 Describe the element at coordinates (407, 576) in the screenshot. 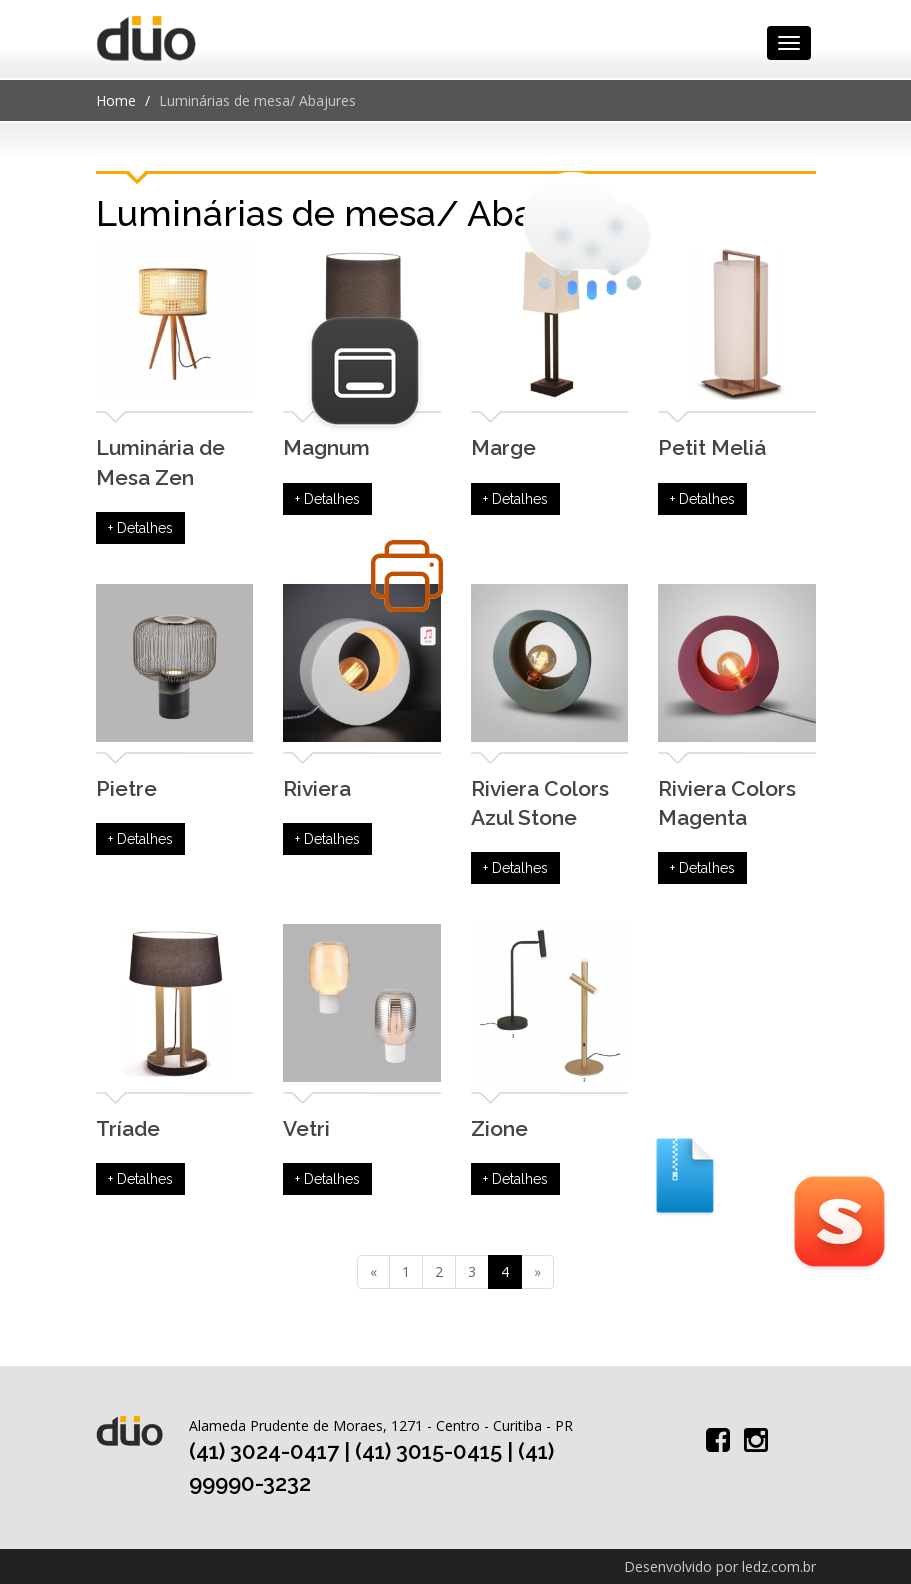

I see `access printer settings` at that location.